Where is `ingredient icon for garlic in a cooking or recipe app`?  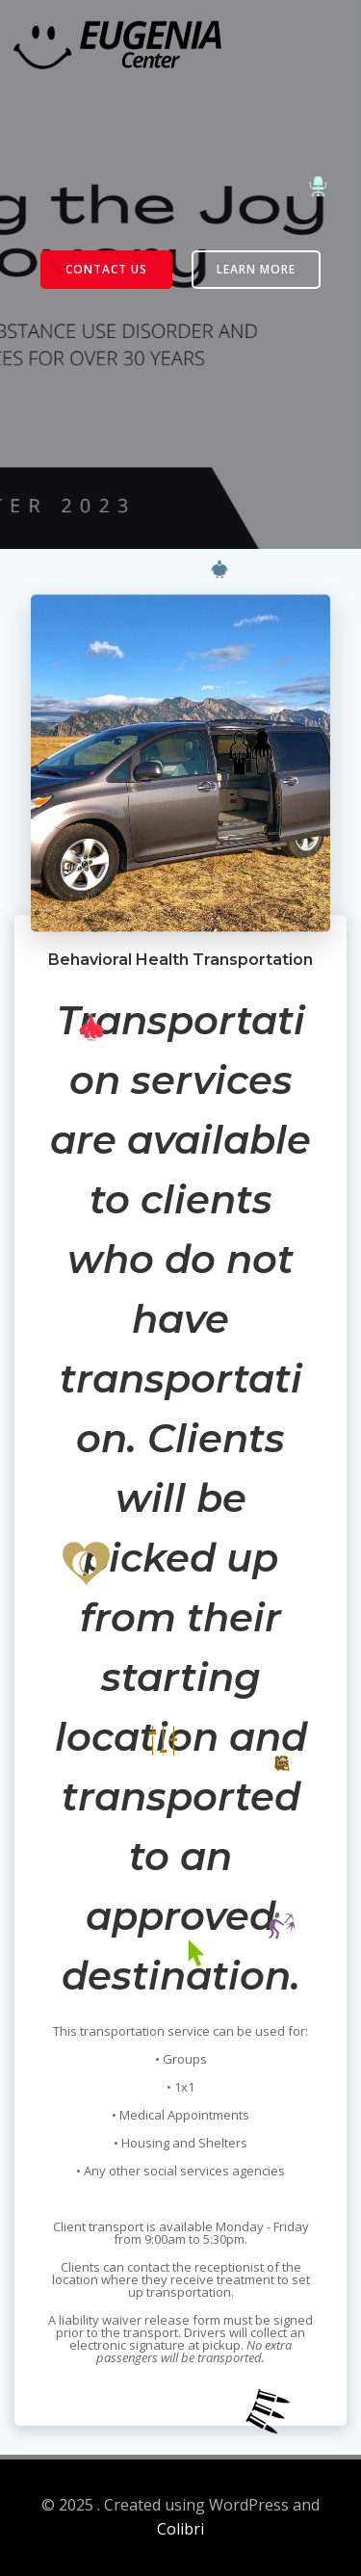 ingredient icon for garlic in a cooking or recipe app is located at coordinates (91, 1028).